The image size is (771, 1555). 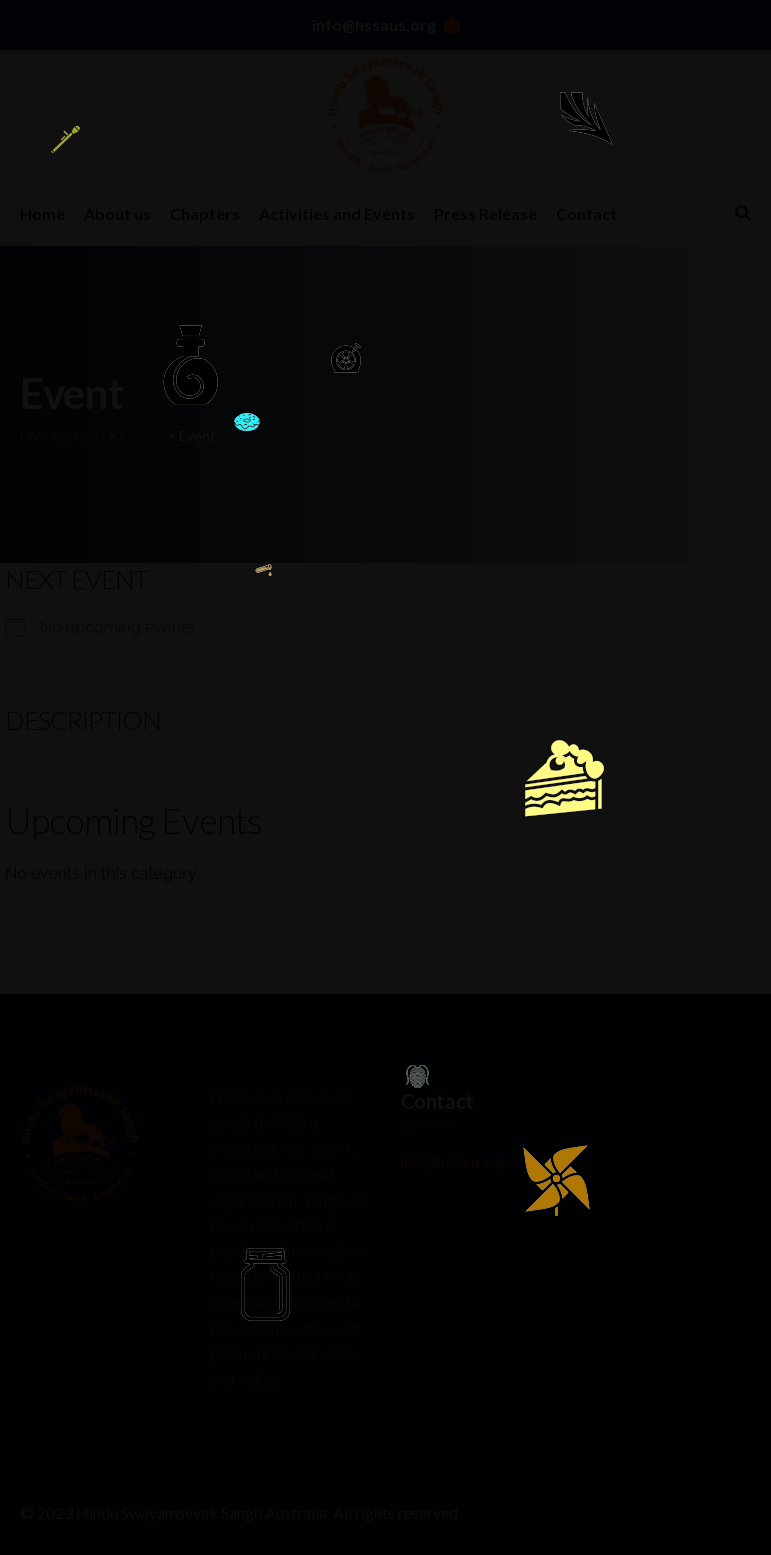 I want to click on select anti-tank weapon, so click(x=65, y=139).